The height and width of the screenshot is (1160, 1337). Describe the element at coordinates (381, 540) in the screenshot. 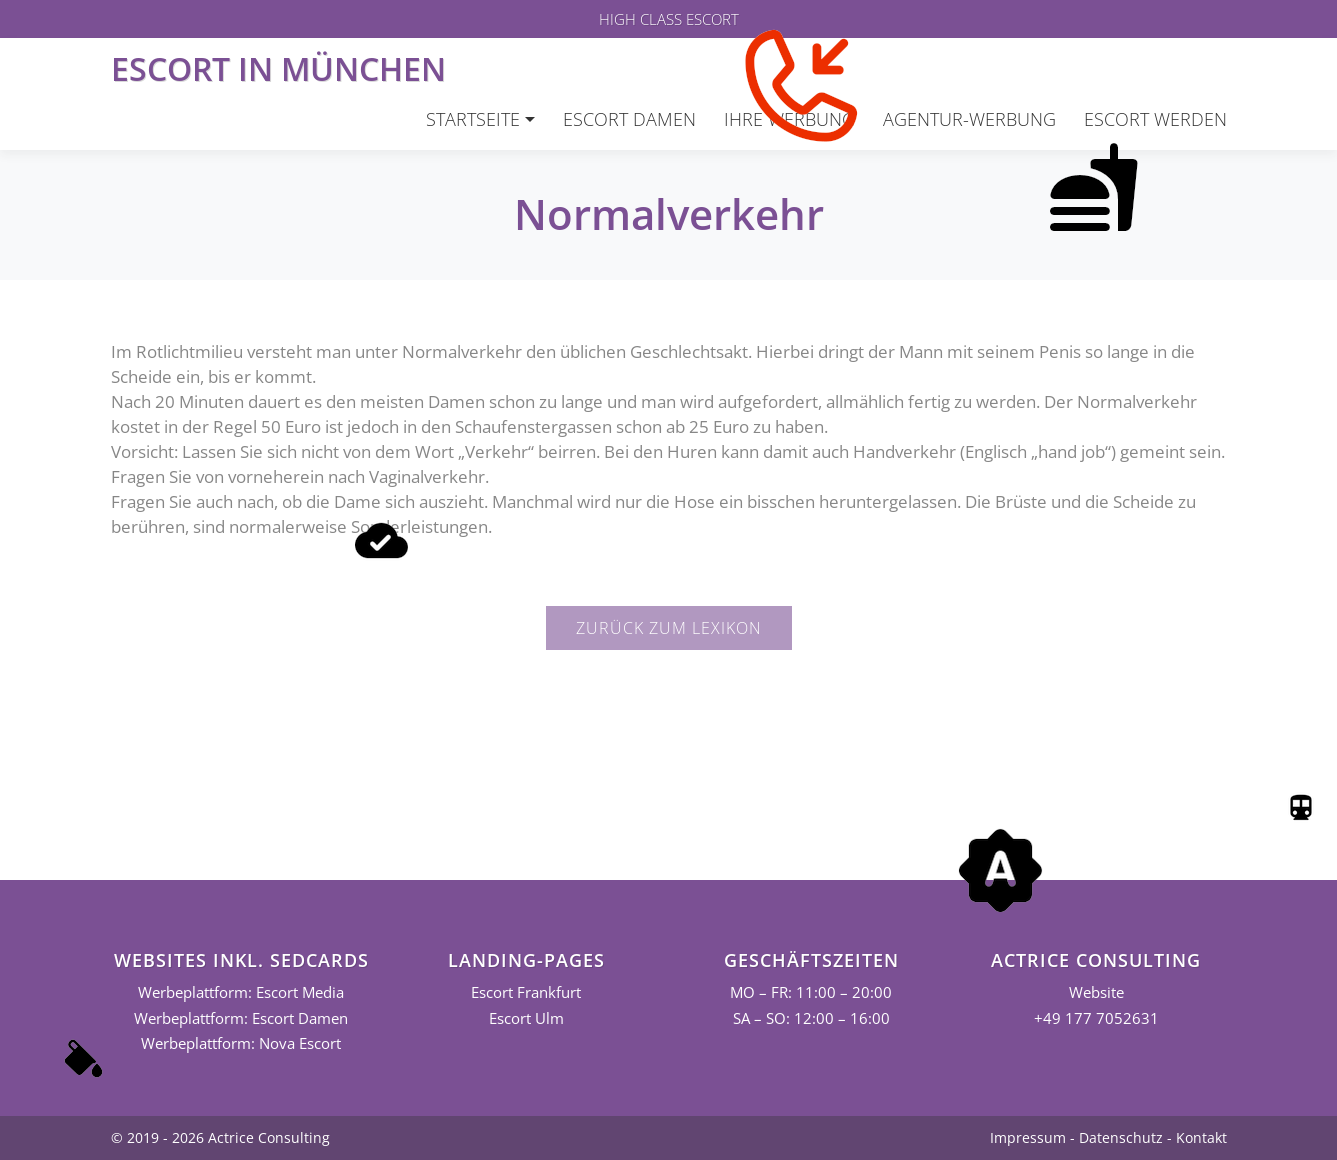

I see `file successfully uploaded to cloud` at that location.